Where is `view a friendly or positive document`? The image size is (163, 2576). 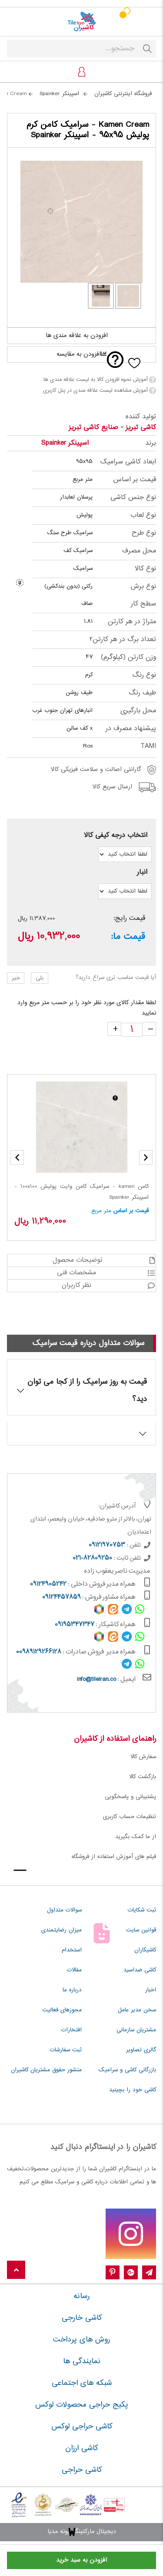 view a friendly or positive document is located at coordinates (102, 1933).